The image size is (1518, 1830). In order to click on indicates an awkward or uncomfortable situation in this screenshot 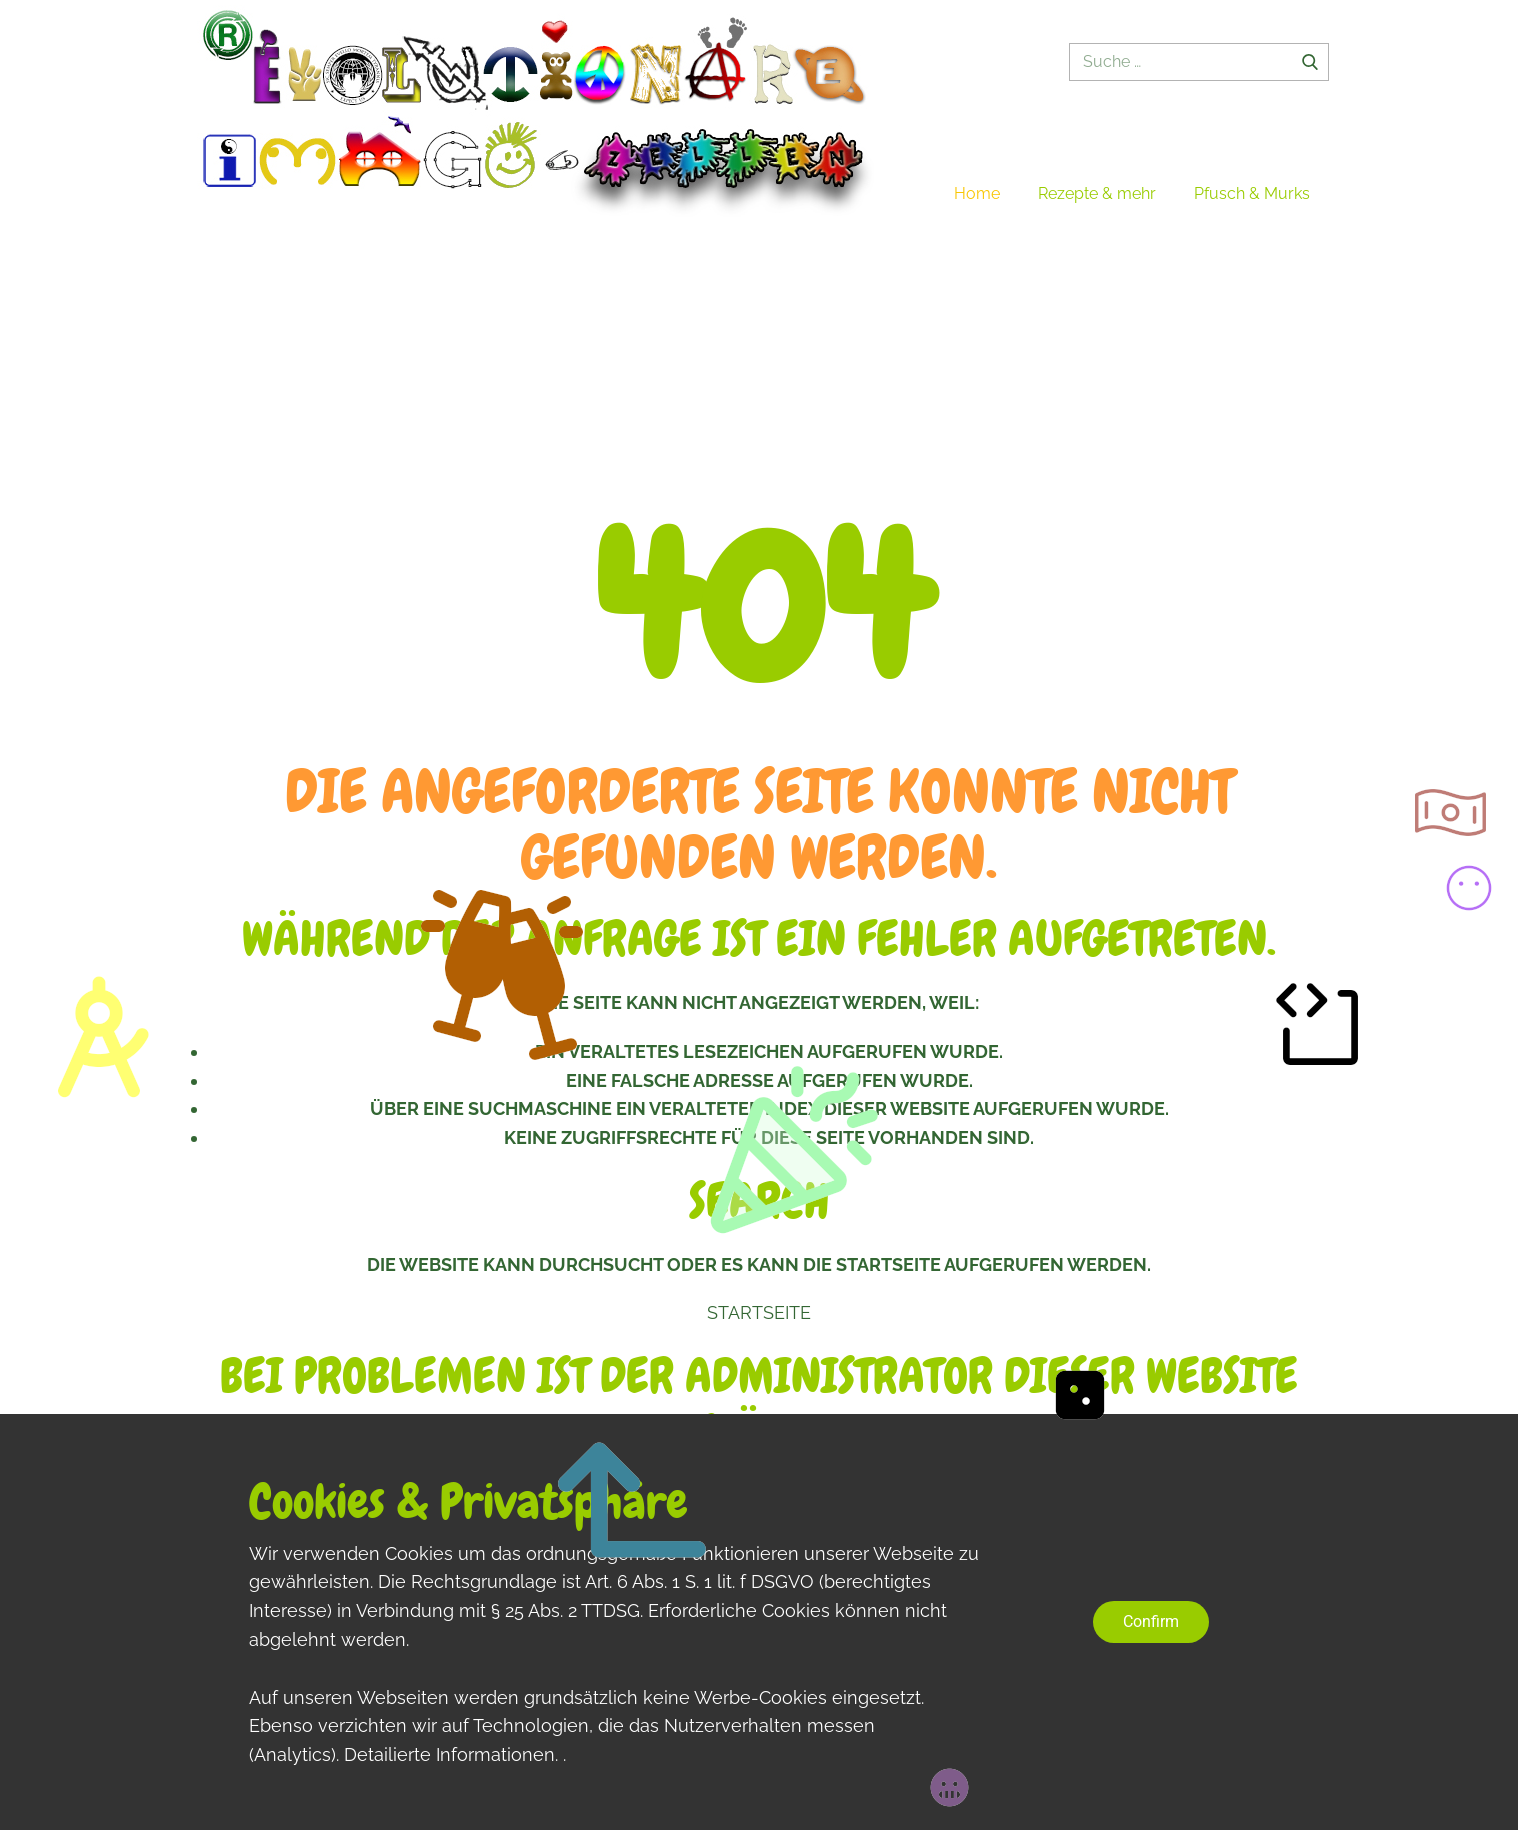, I will do `click(949, 1787)`.